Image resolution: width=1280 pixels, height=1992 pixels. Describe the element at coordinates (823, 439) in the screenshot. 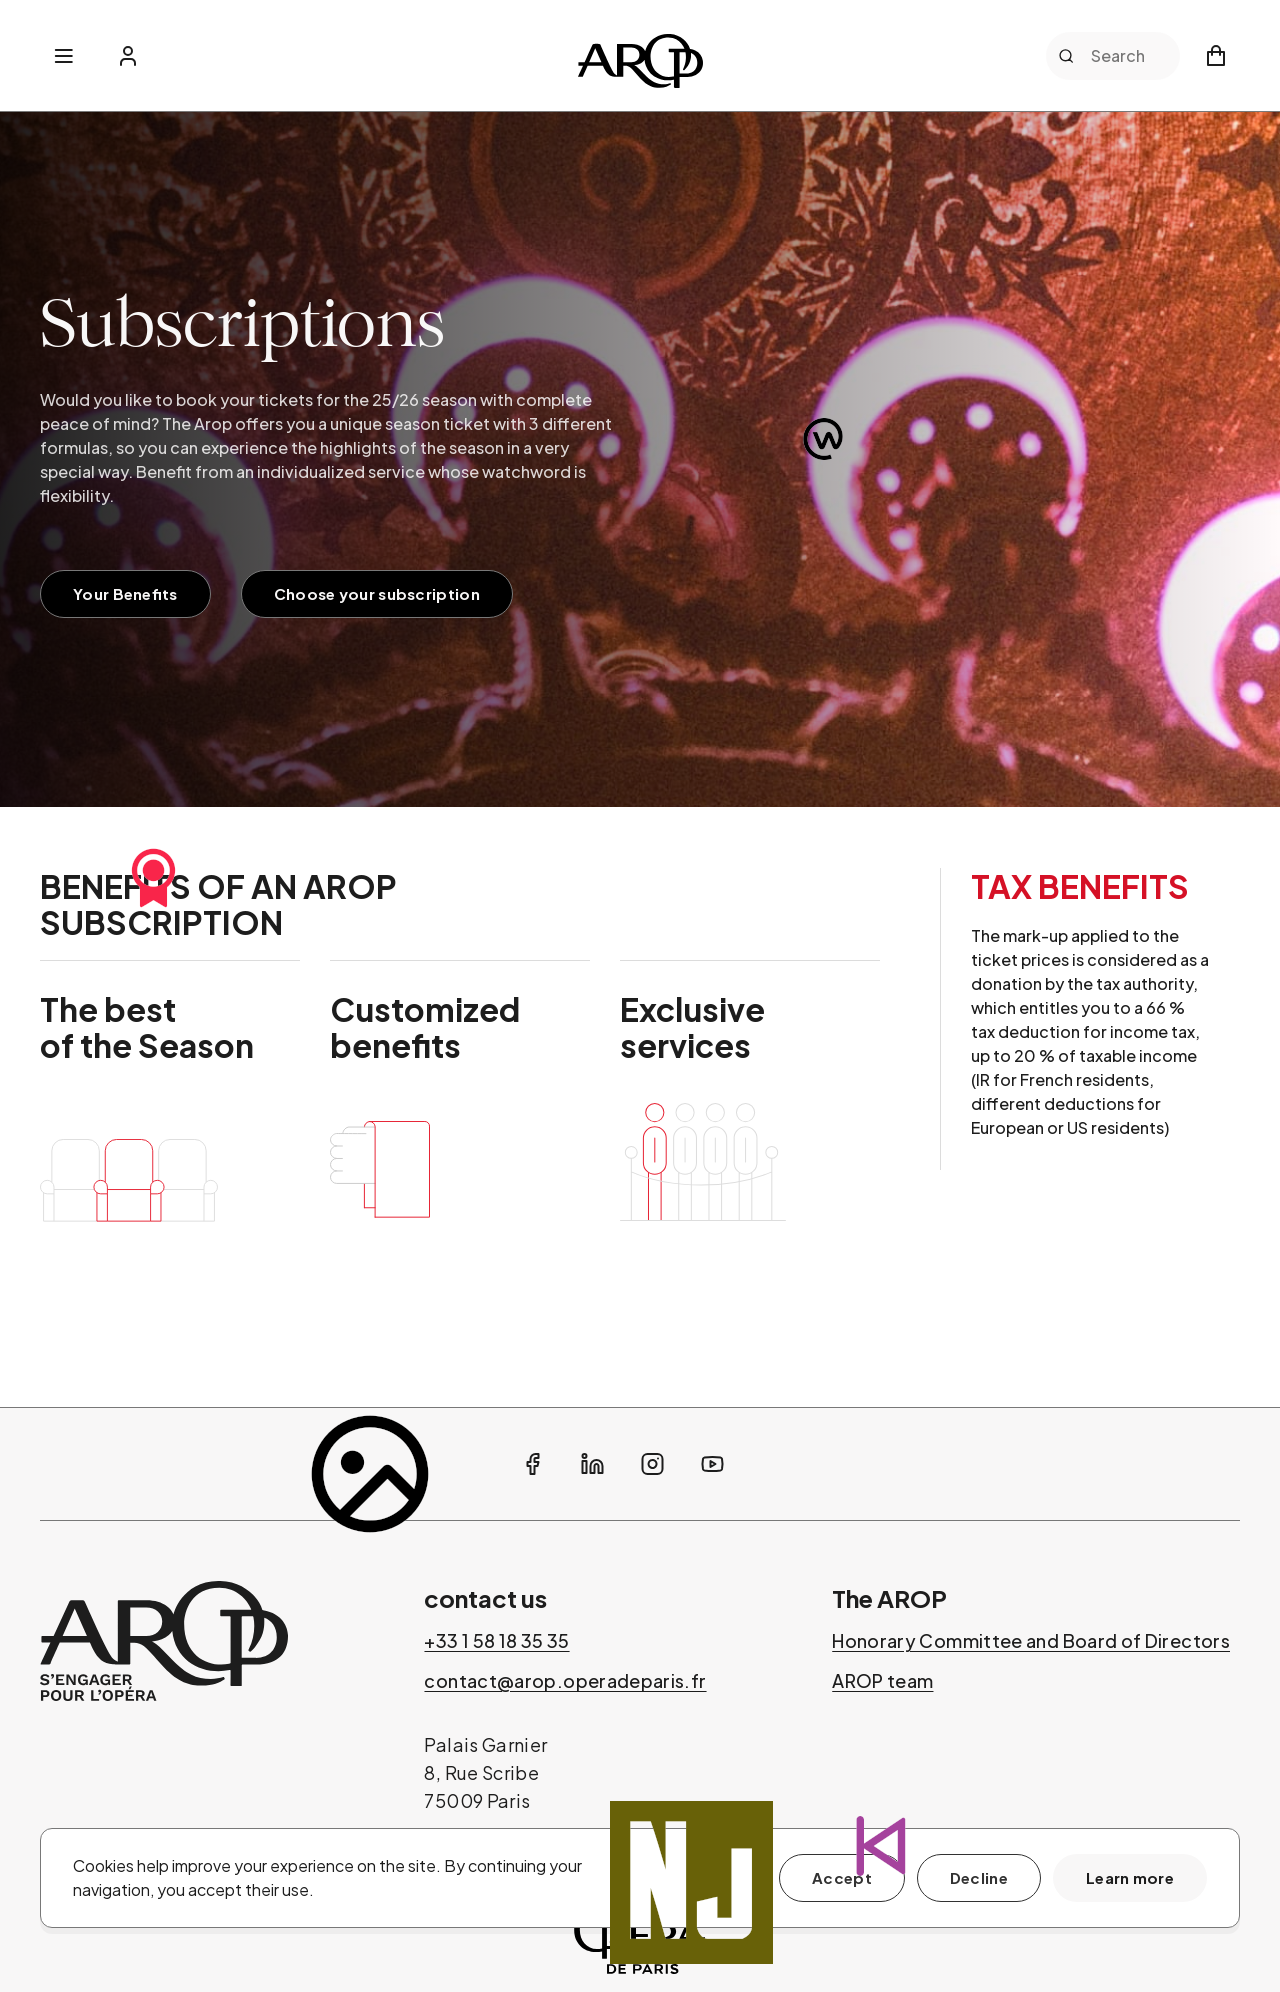

I see `open Workplace by Meta` at that location.